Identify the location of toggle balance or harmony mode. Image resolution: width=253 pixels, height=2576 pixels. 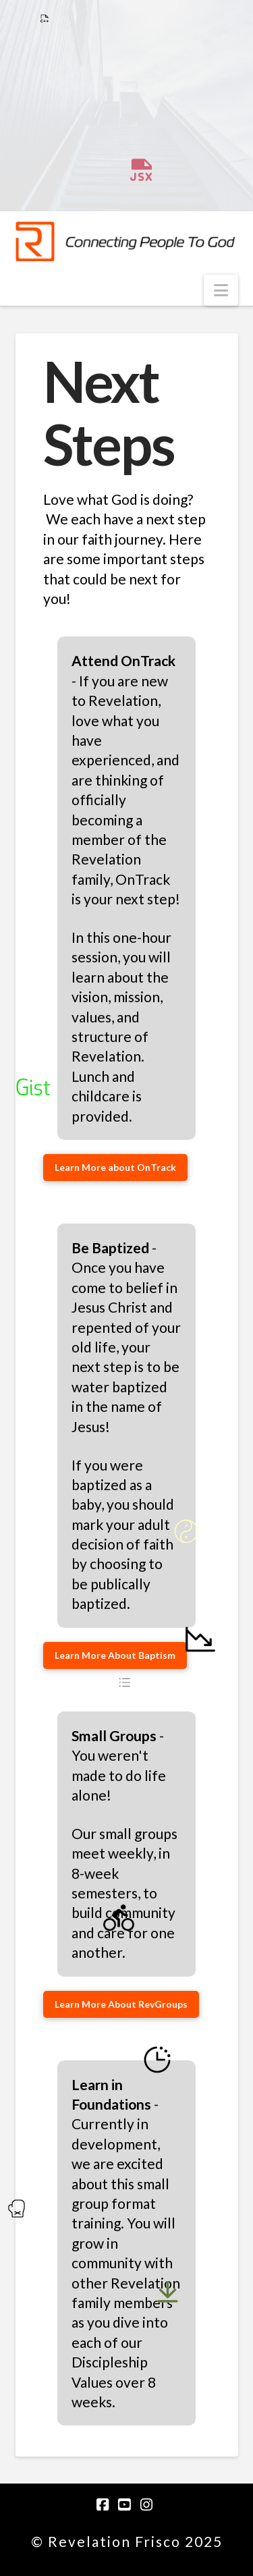
(186, 1531).